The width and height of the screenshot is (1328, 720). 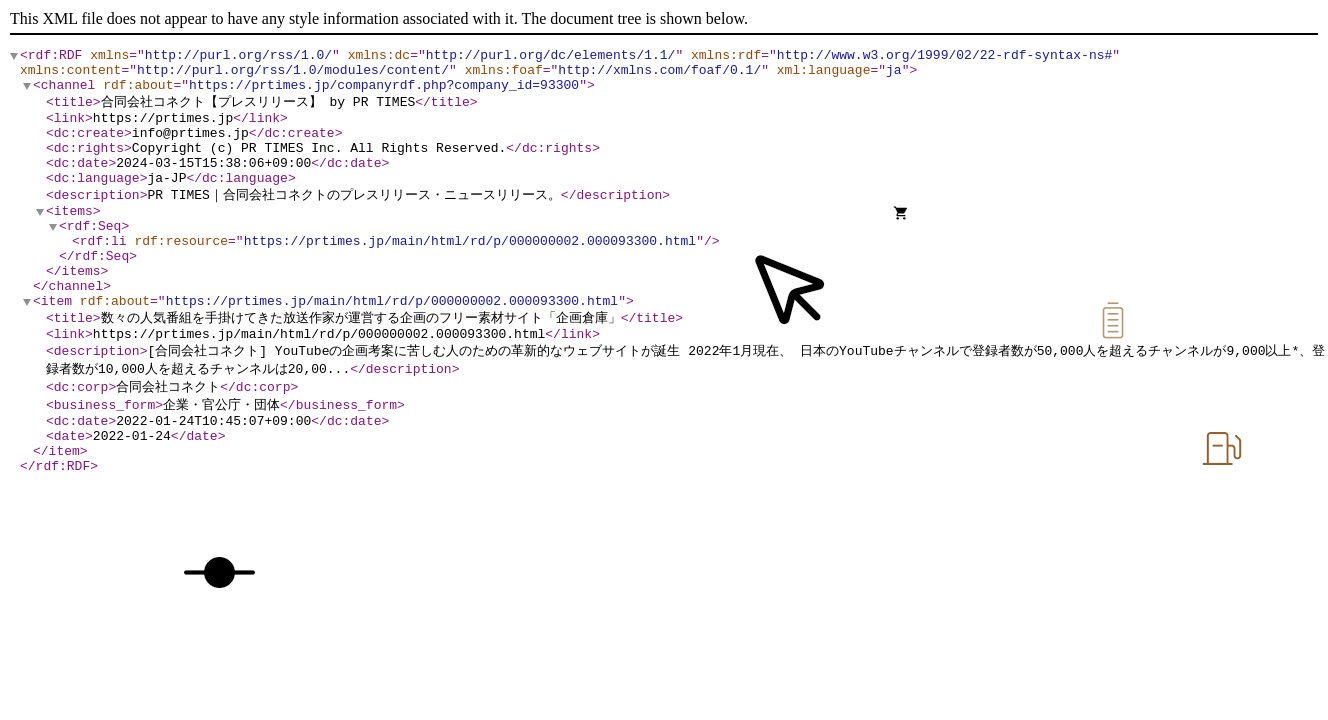 I want to click on view your shopping cart, so click(x=901, y=213).